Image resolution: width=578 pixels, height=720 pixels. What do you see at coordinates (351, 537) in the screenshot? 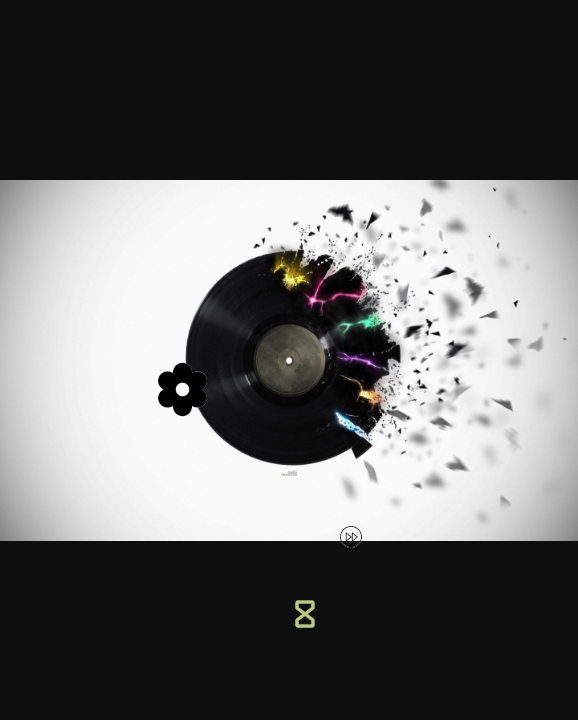
I see `skip forward in media playback` at bounding box center [351, 537].